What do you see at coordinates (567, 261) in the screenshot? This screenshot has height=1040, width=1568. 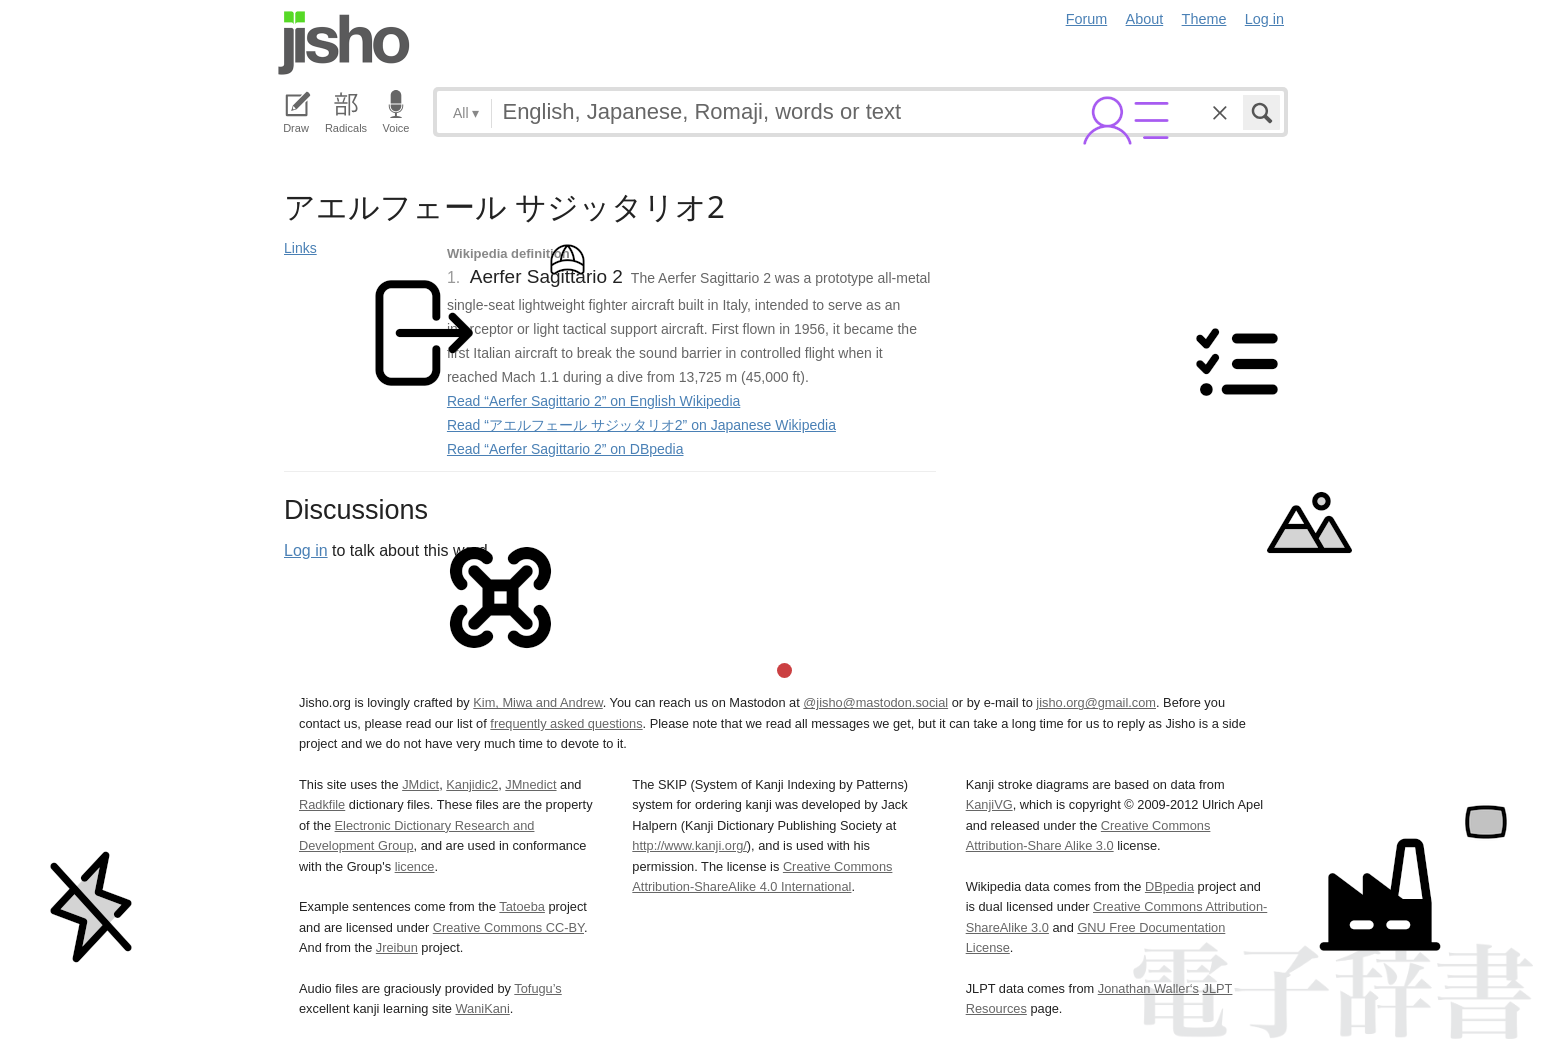 I see `browse hats or headwear category` at bounding box center [567, 261].